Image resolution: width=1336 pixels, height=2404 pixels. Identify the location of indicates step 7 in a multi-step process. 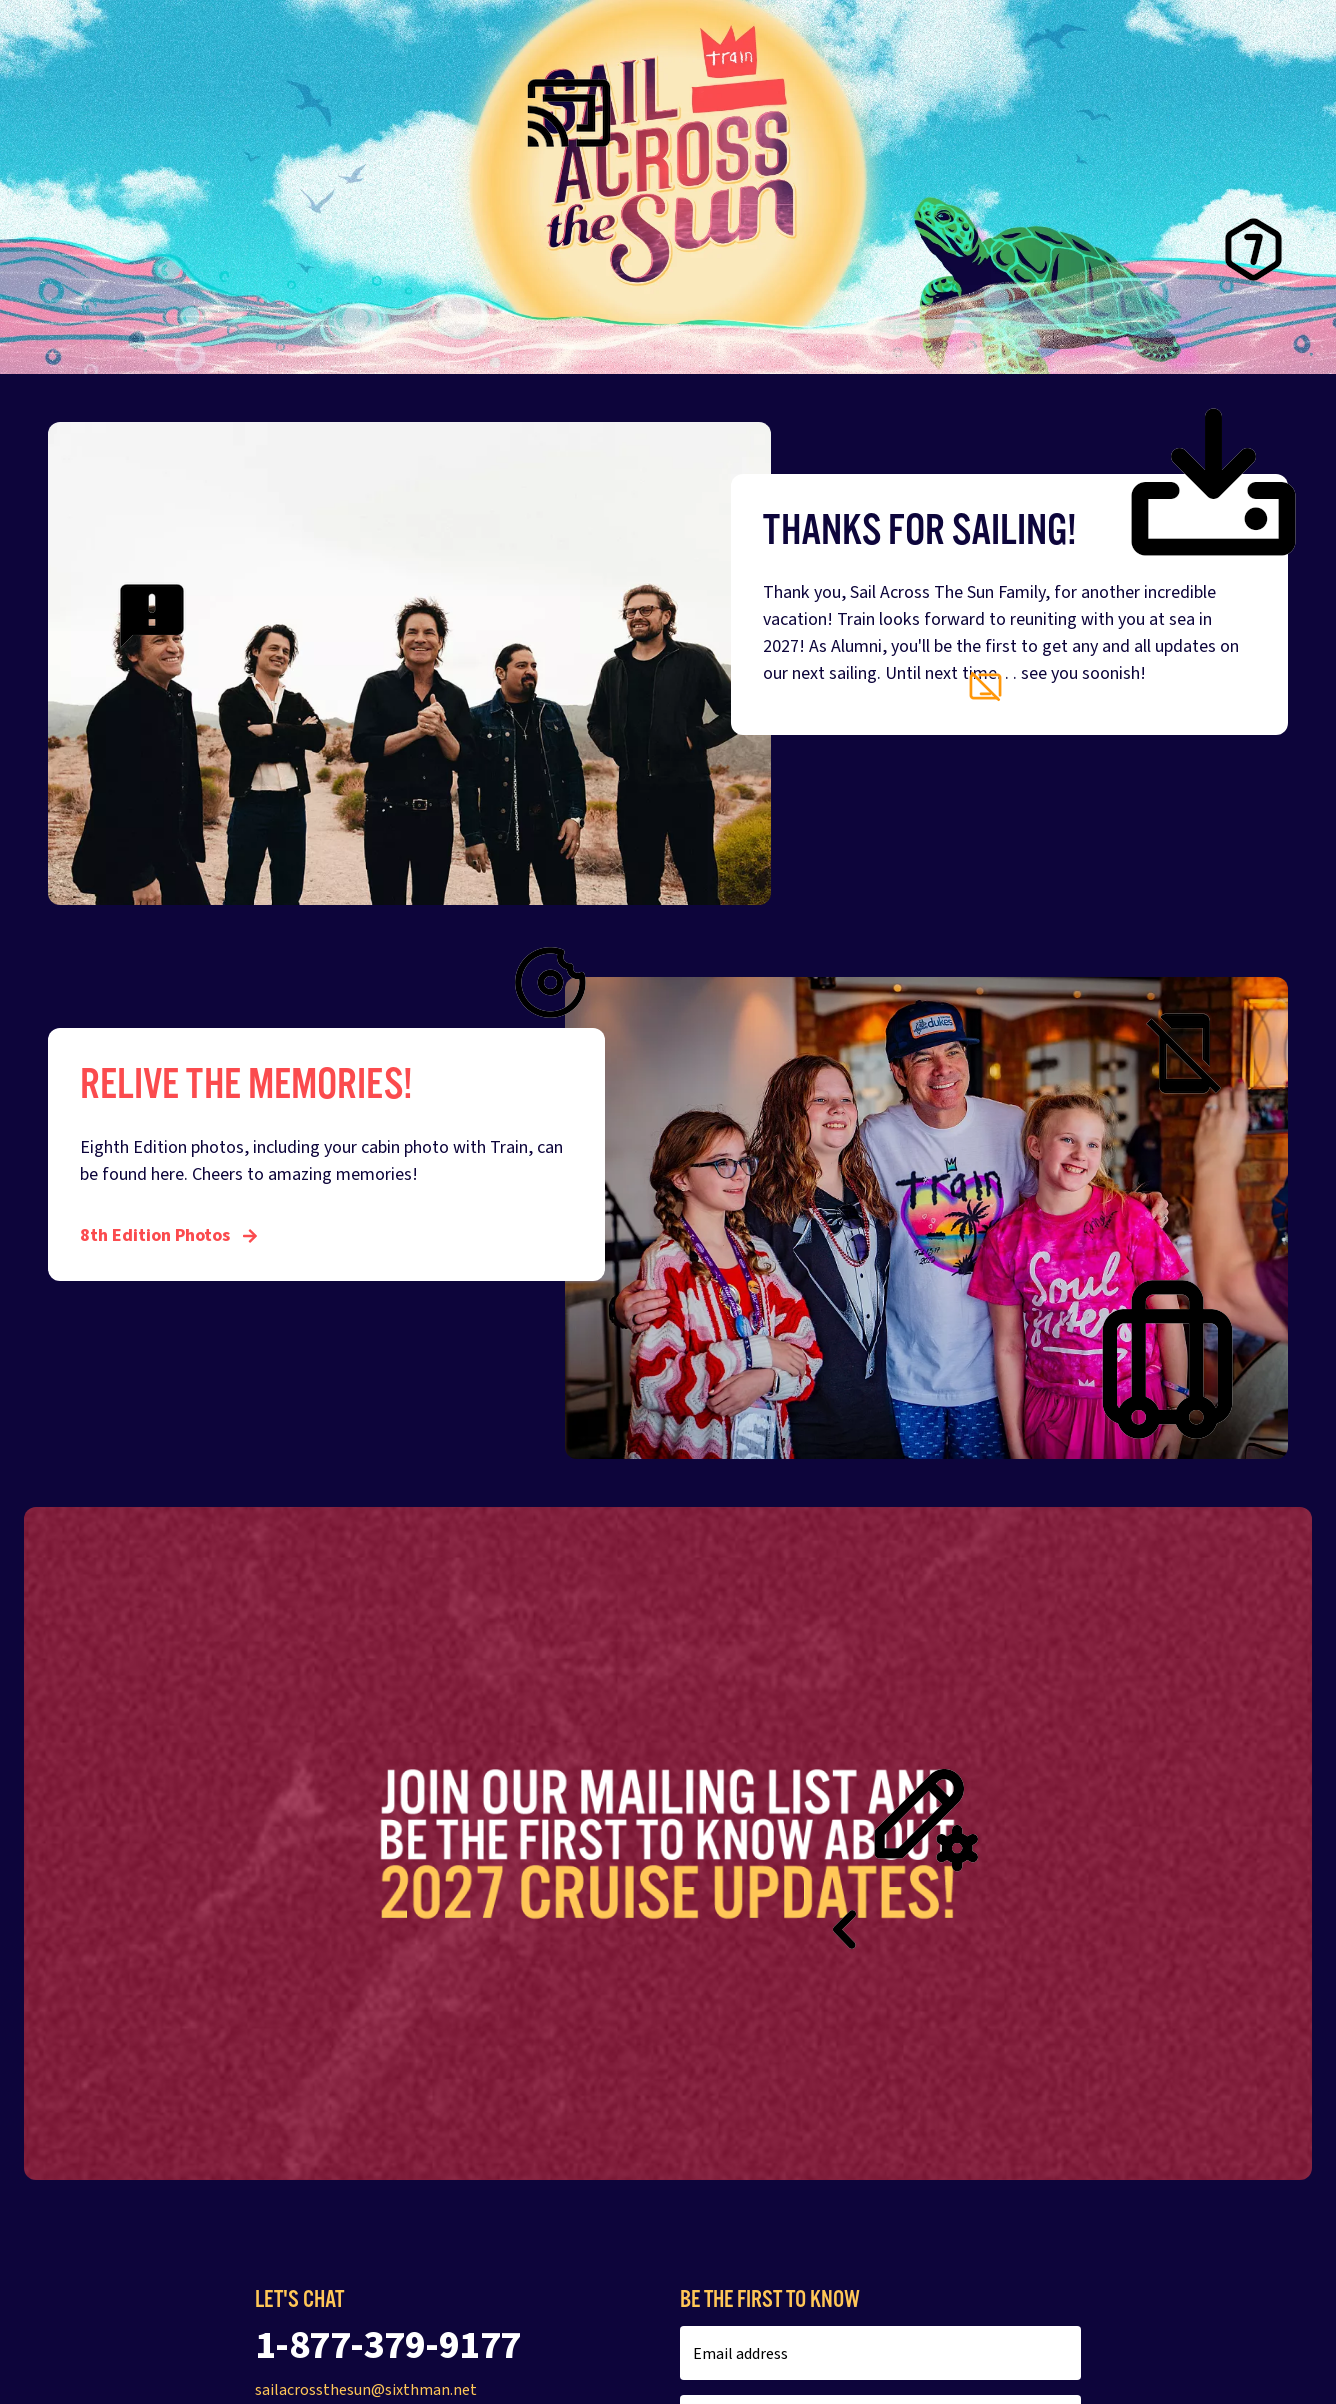
(1253, 249).